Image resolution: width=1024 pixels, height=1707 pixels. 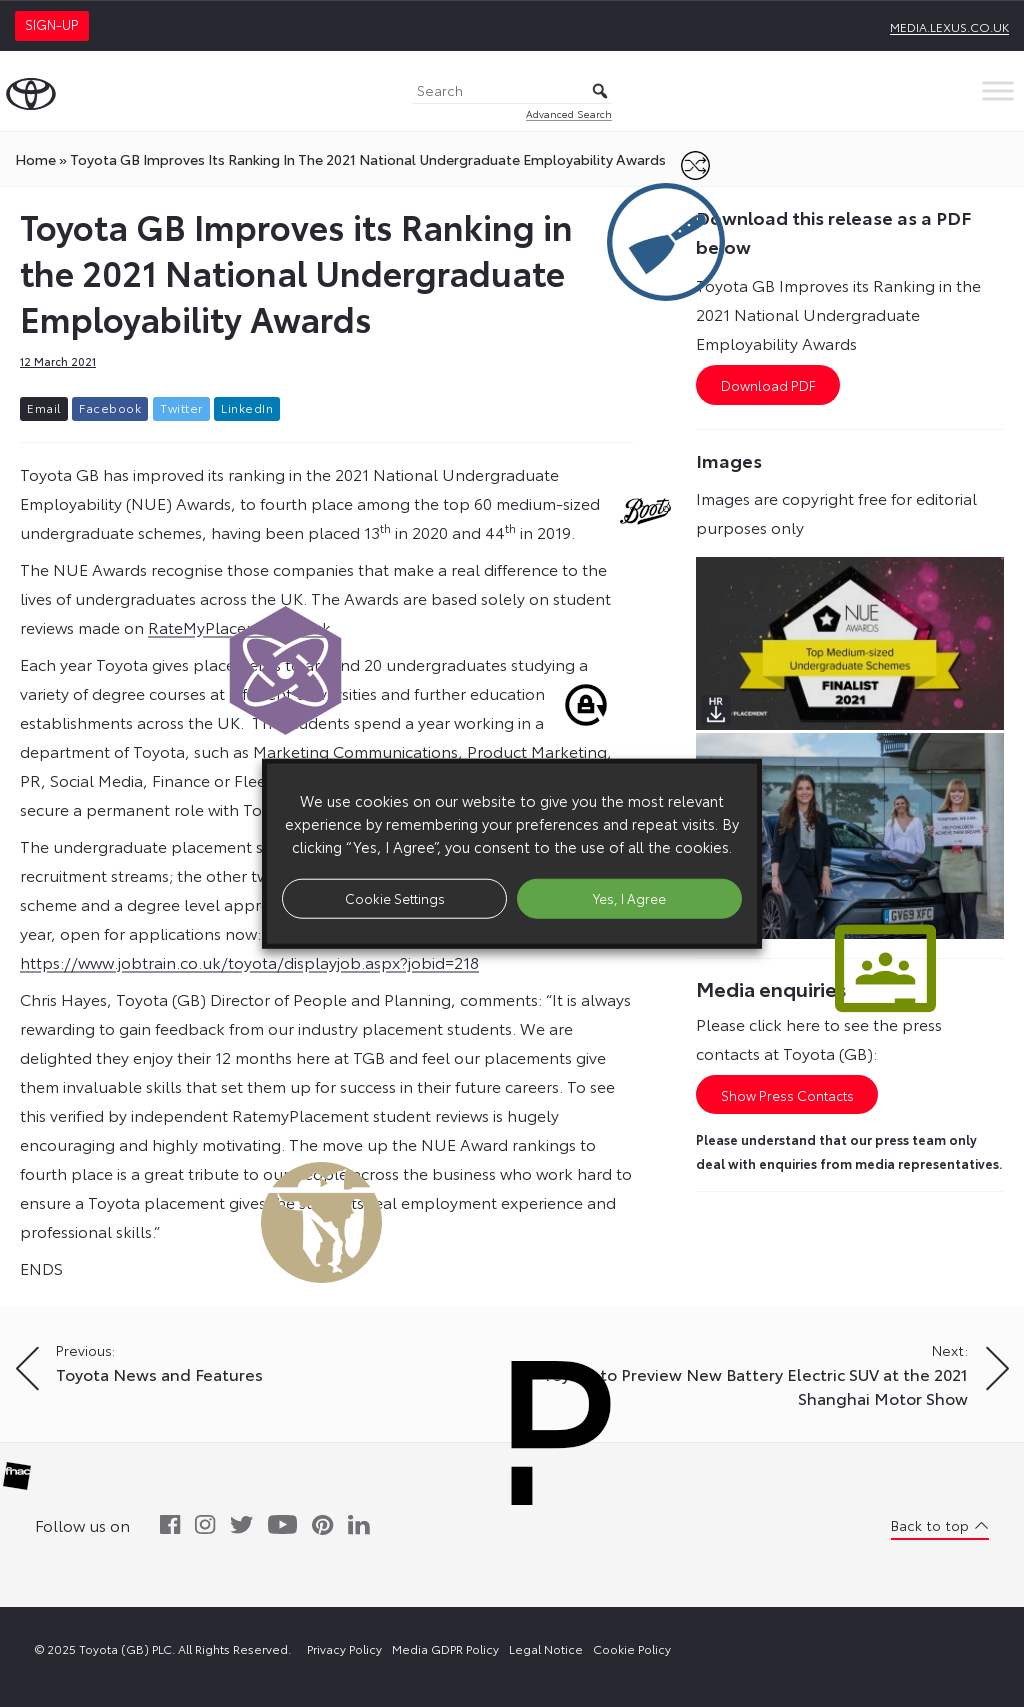 I want to click on preact javascript library logo, so click(x=285, y=670).